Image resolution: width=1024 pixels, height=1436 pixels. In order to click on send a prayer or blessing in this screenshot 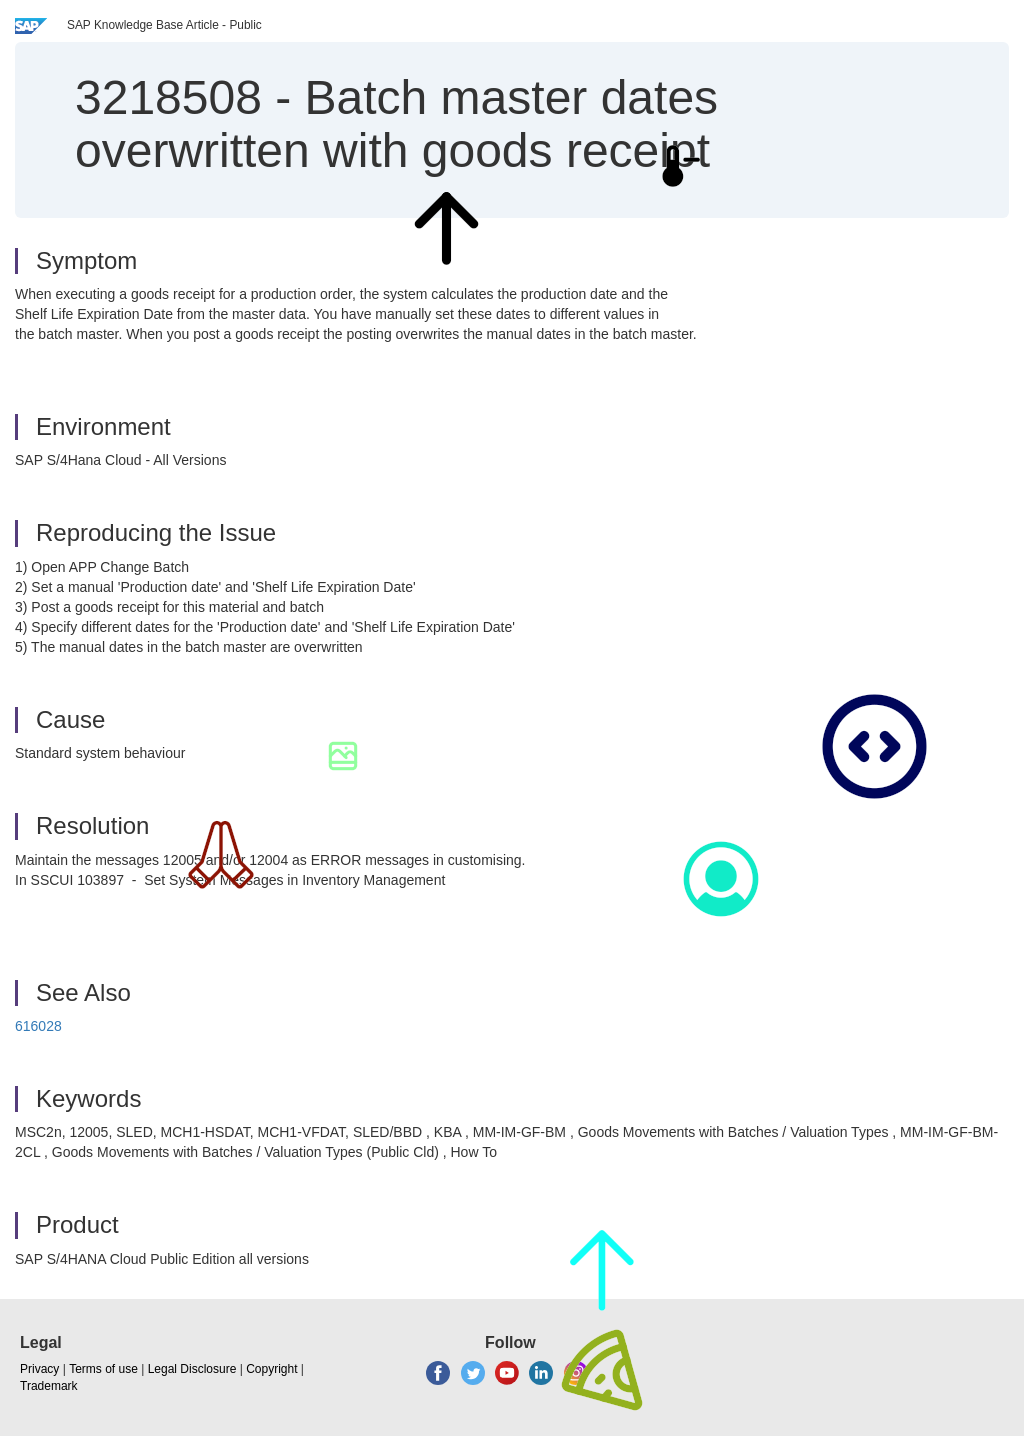, I will do `click(221, 856)`.